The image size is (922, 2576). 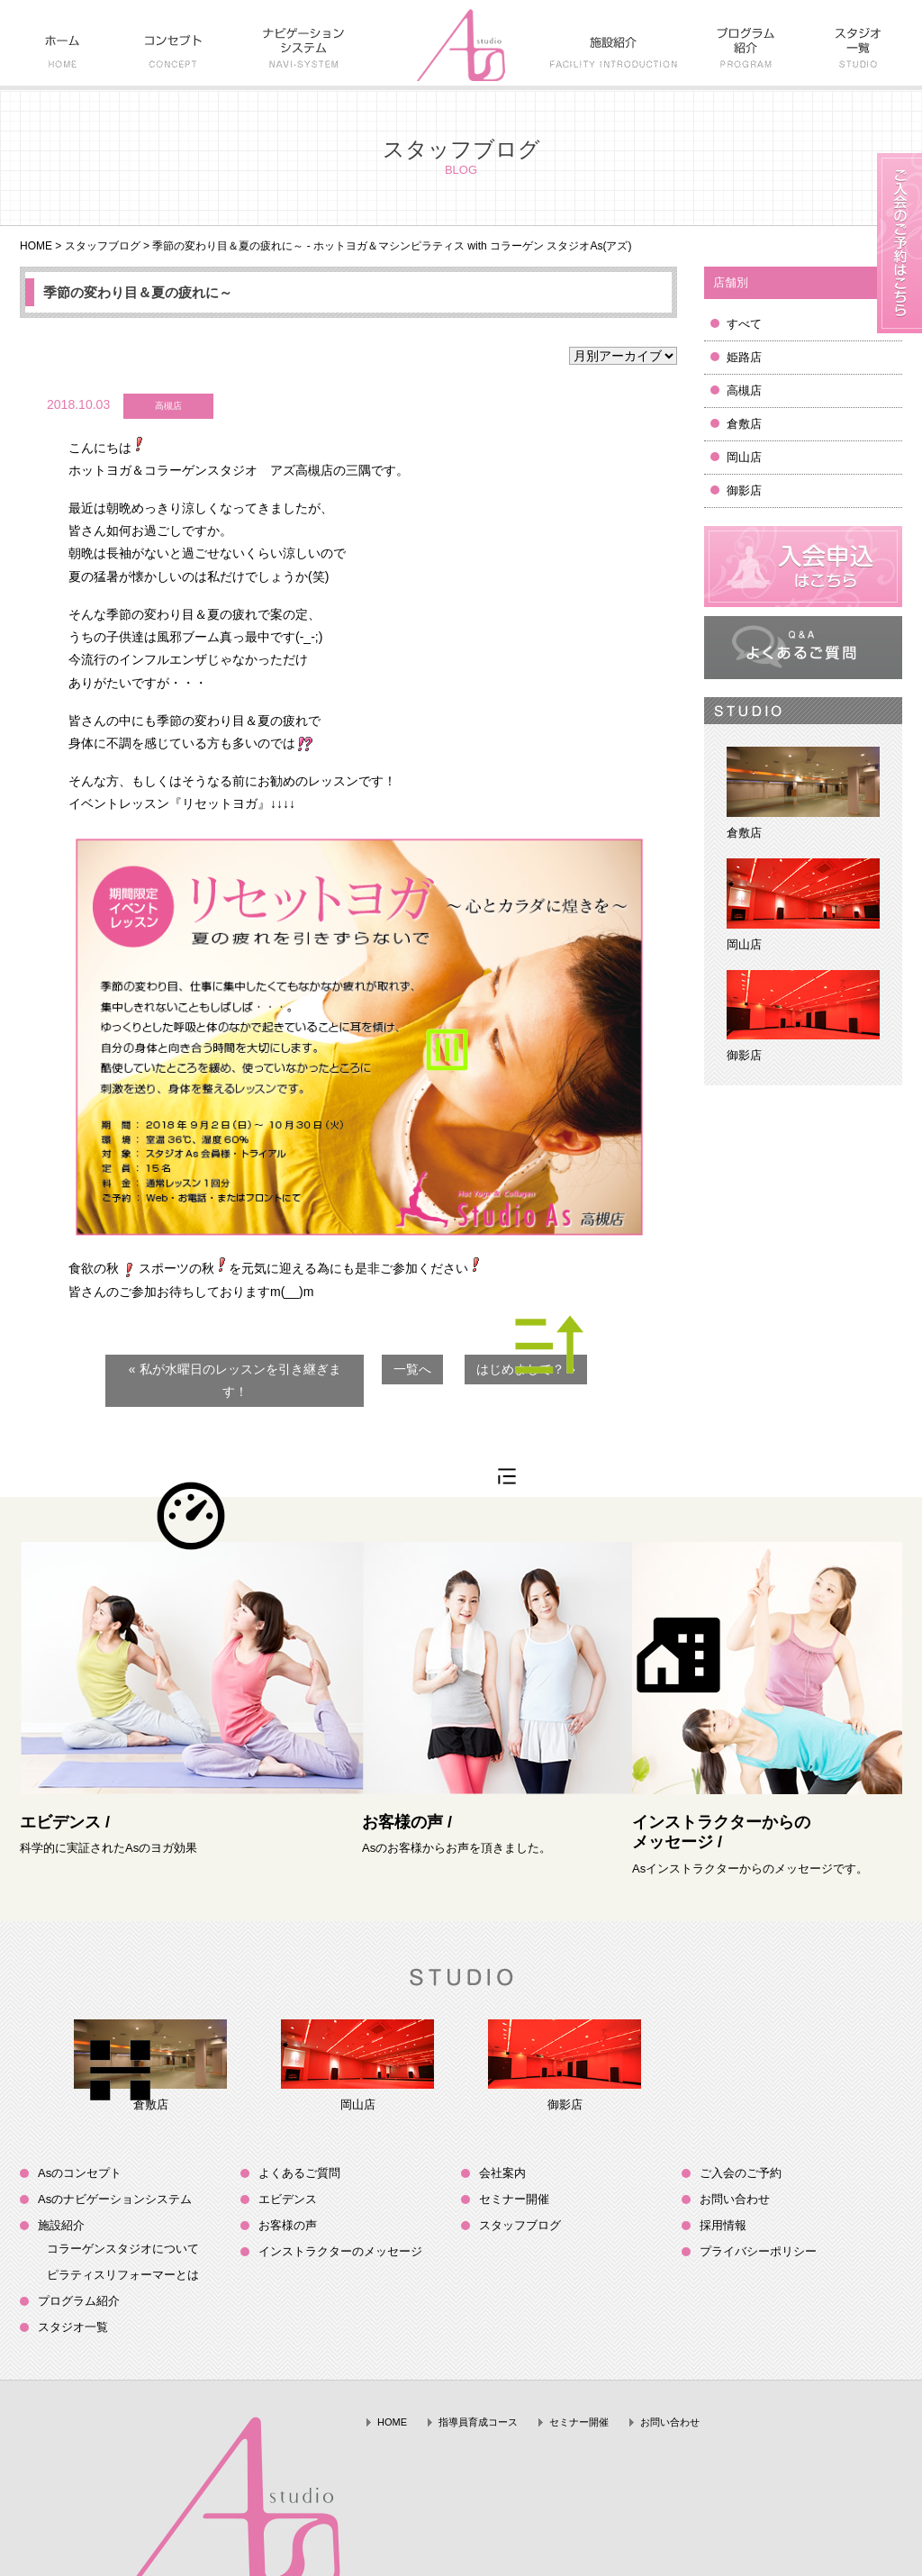 What do you see at coordinates (120, 2070) in the screenshot?
I see `scan a QR code` at bounding box center [120, 2070].